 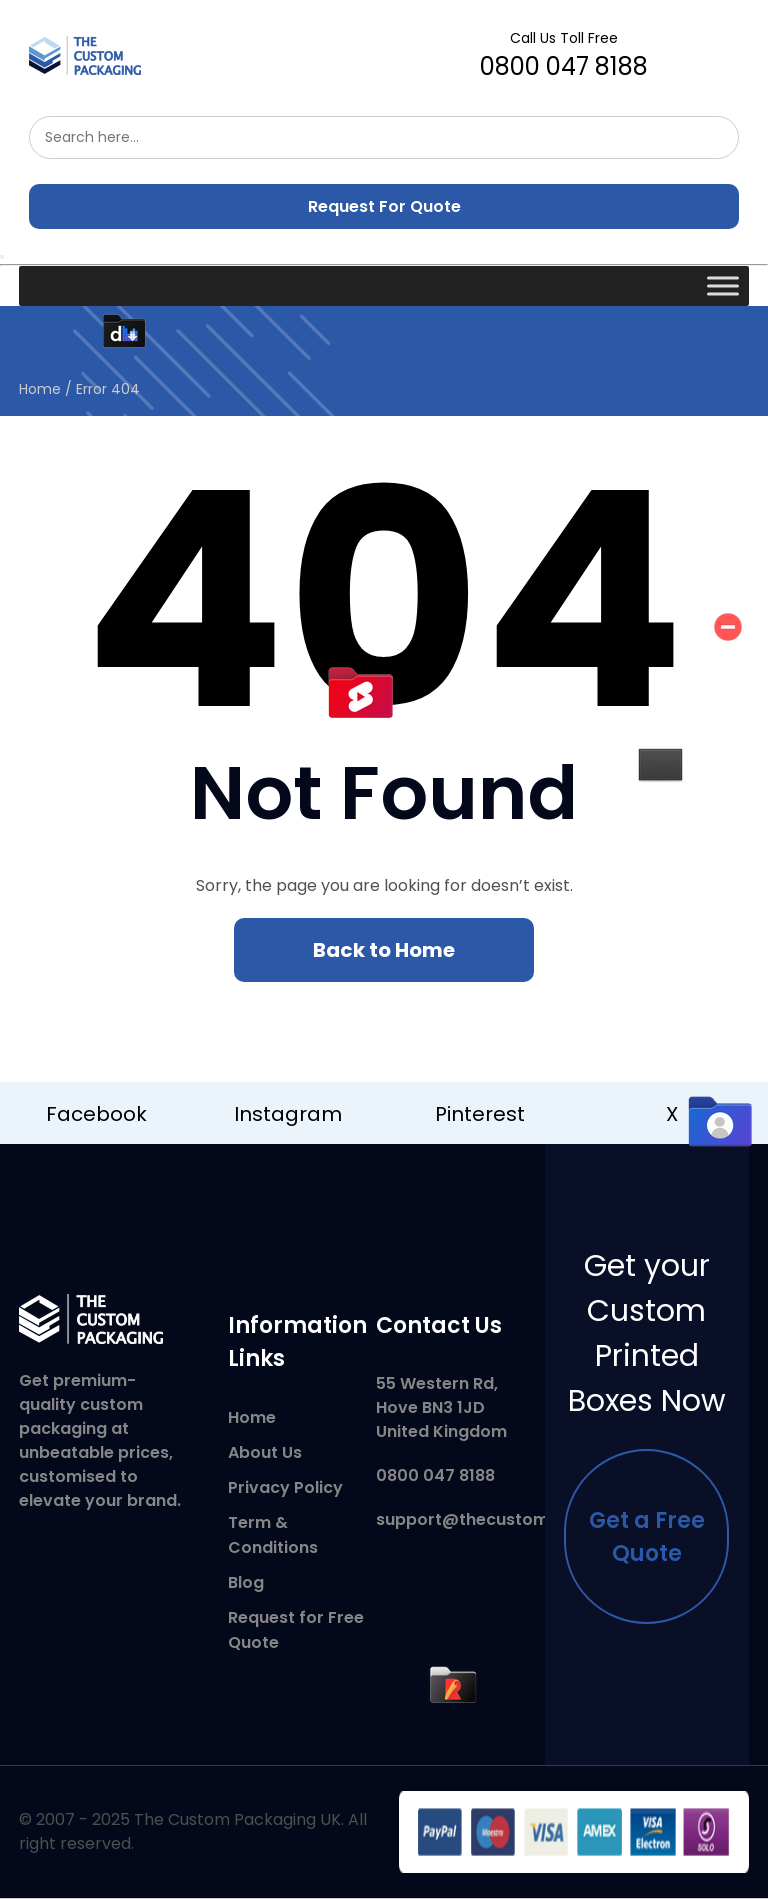 I want to click on indicates magic trackpad is connected via bluetooth, so click(x=660, y=764).